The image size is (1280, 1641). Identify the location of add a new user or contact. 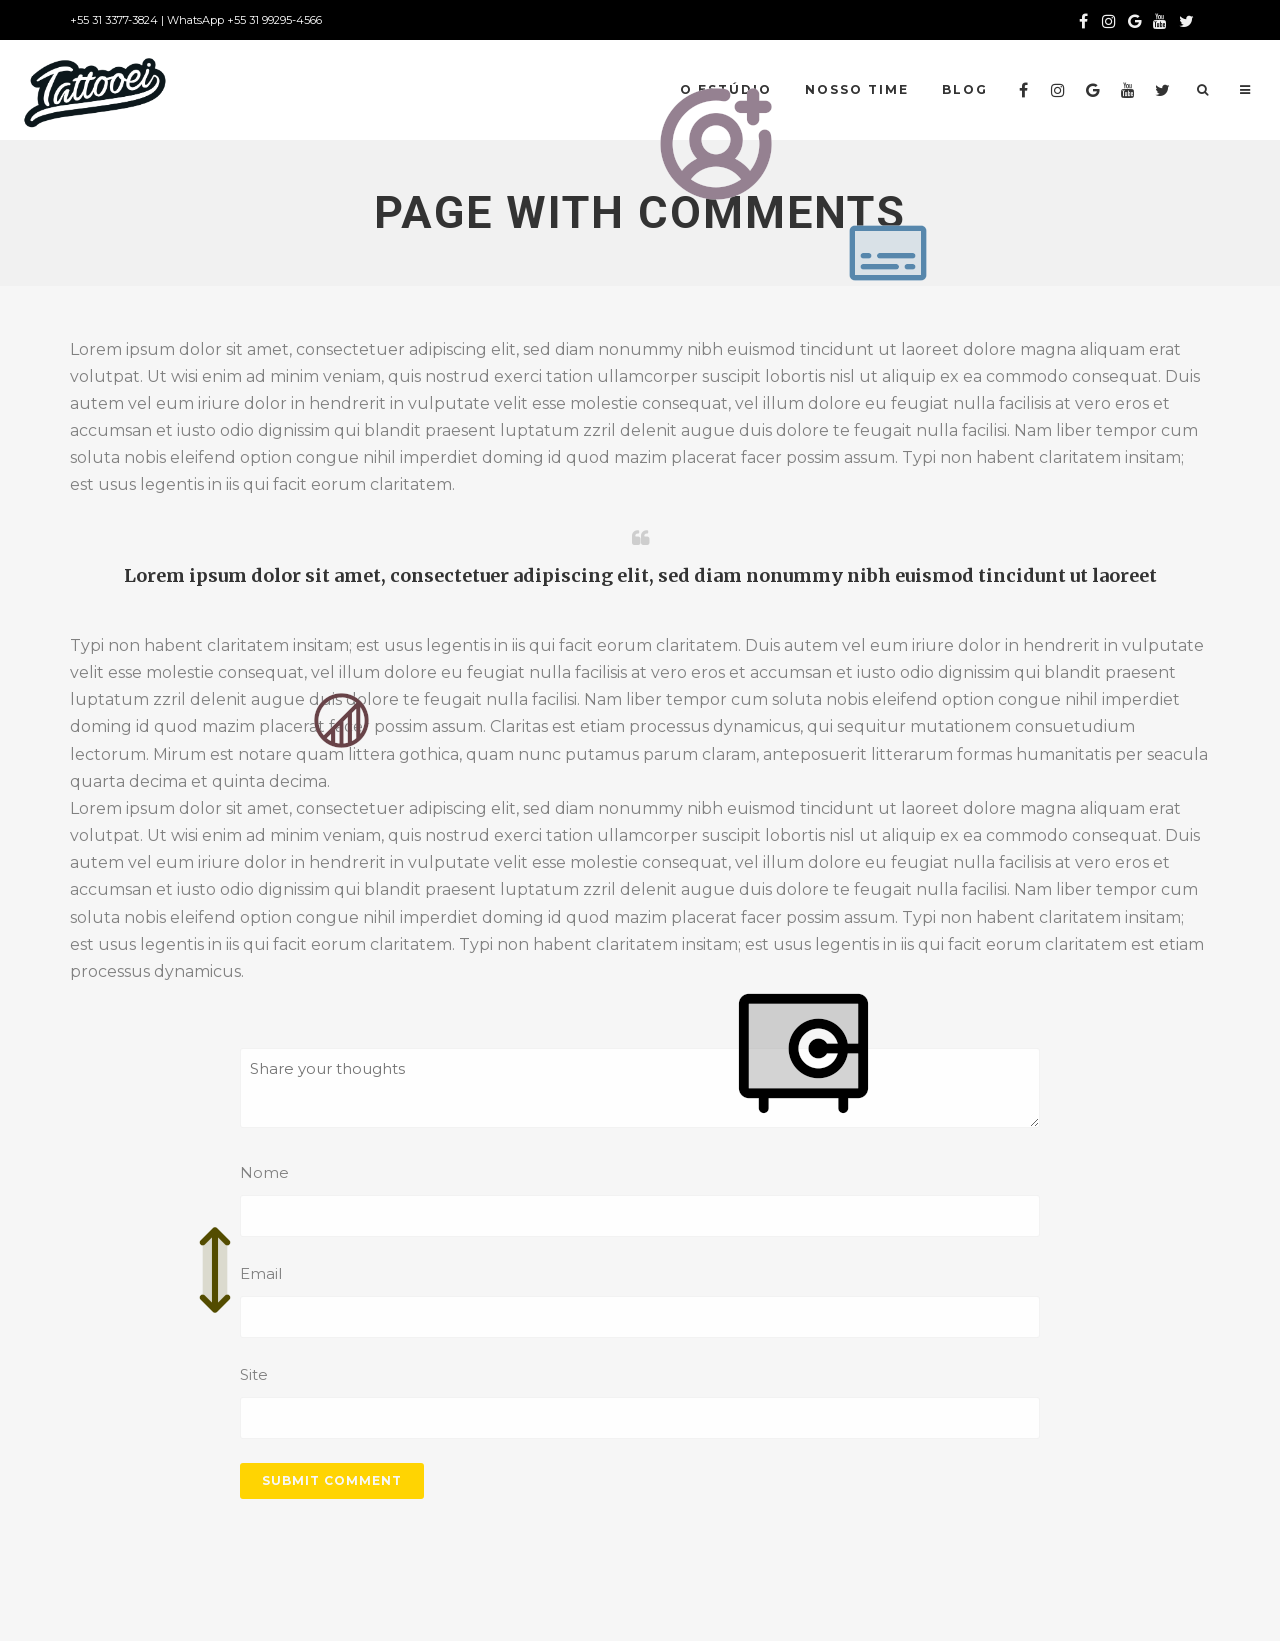
(716, 144).